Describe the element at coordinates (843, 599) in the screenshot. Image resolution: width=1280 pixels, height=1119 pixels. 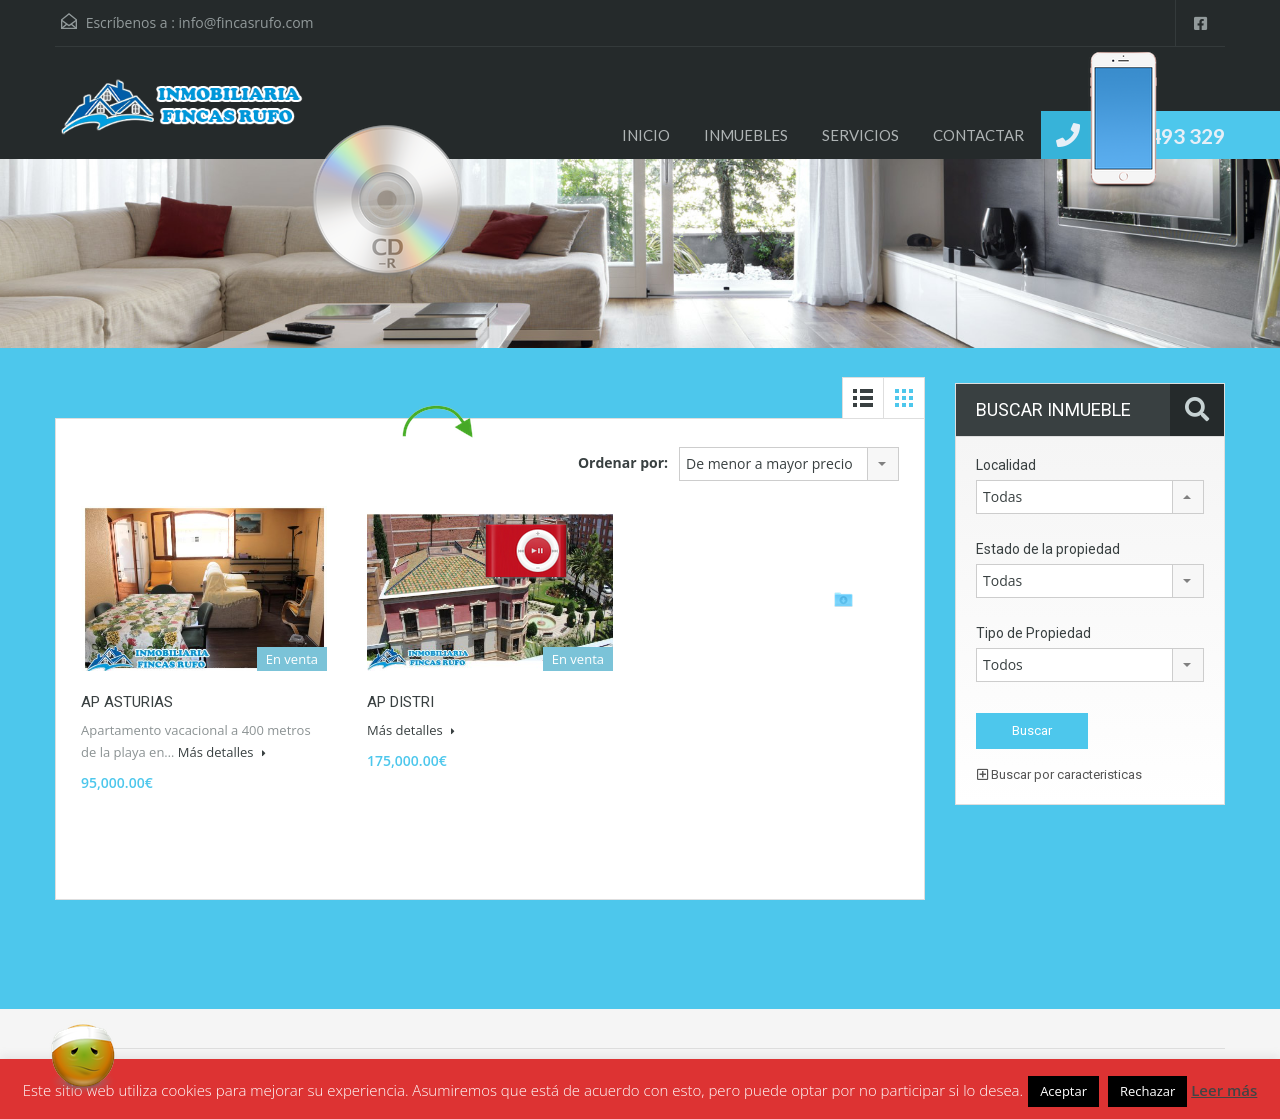
I see `open your downloads folder` at that location.